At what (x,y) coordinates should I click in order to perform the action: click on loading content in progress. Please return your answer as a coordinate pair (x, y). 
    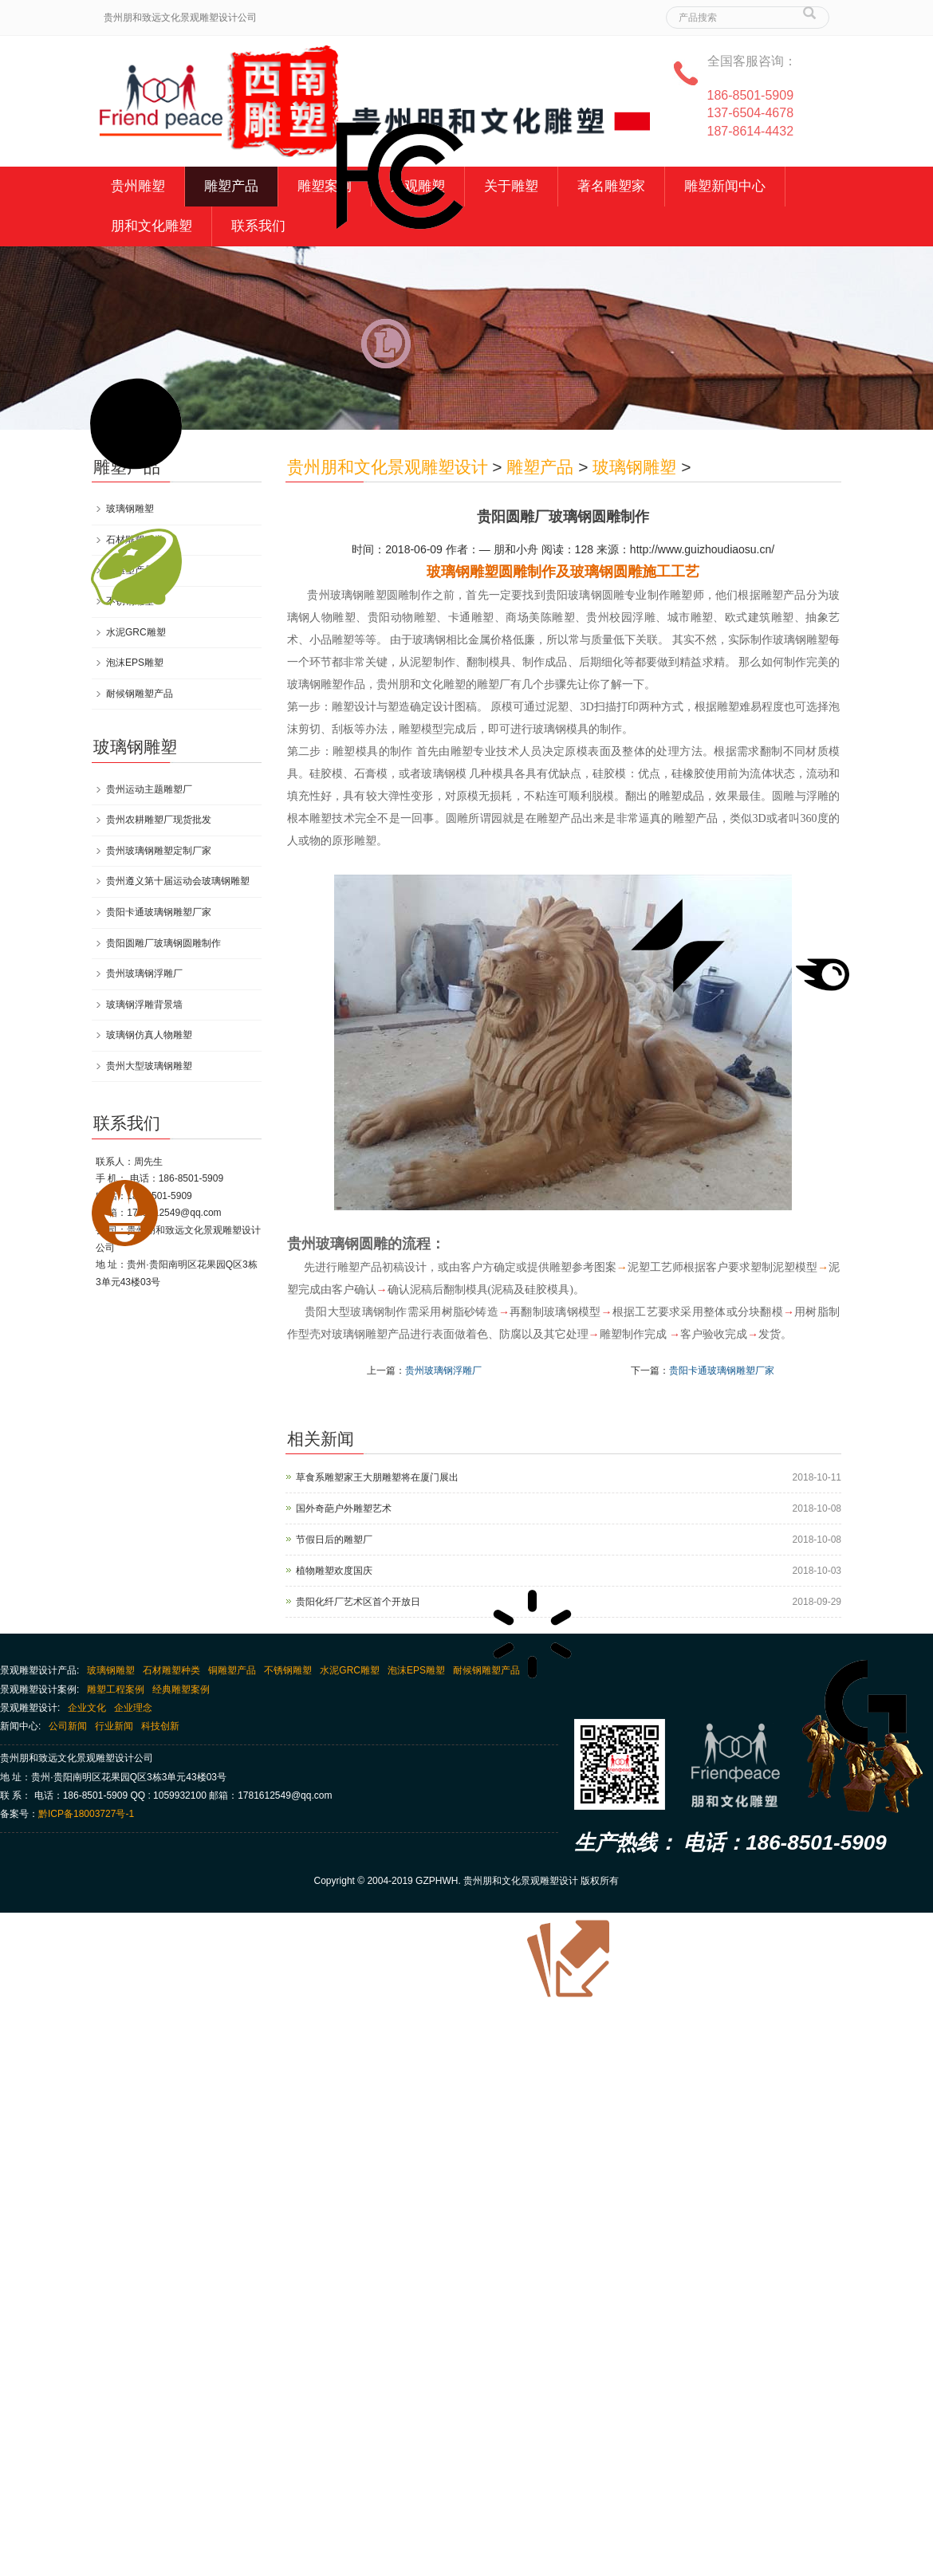
    Looking at the image, I should click on (532, 1634).